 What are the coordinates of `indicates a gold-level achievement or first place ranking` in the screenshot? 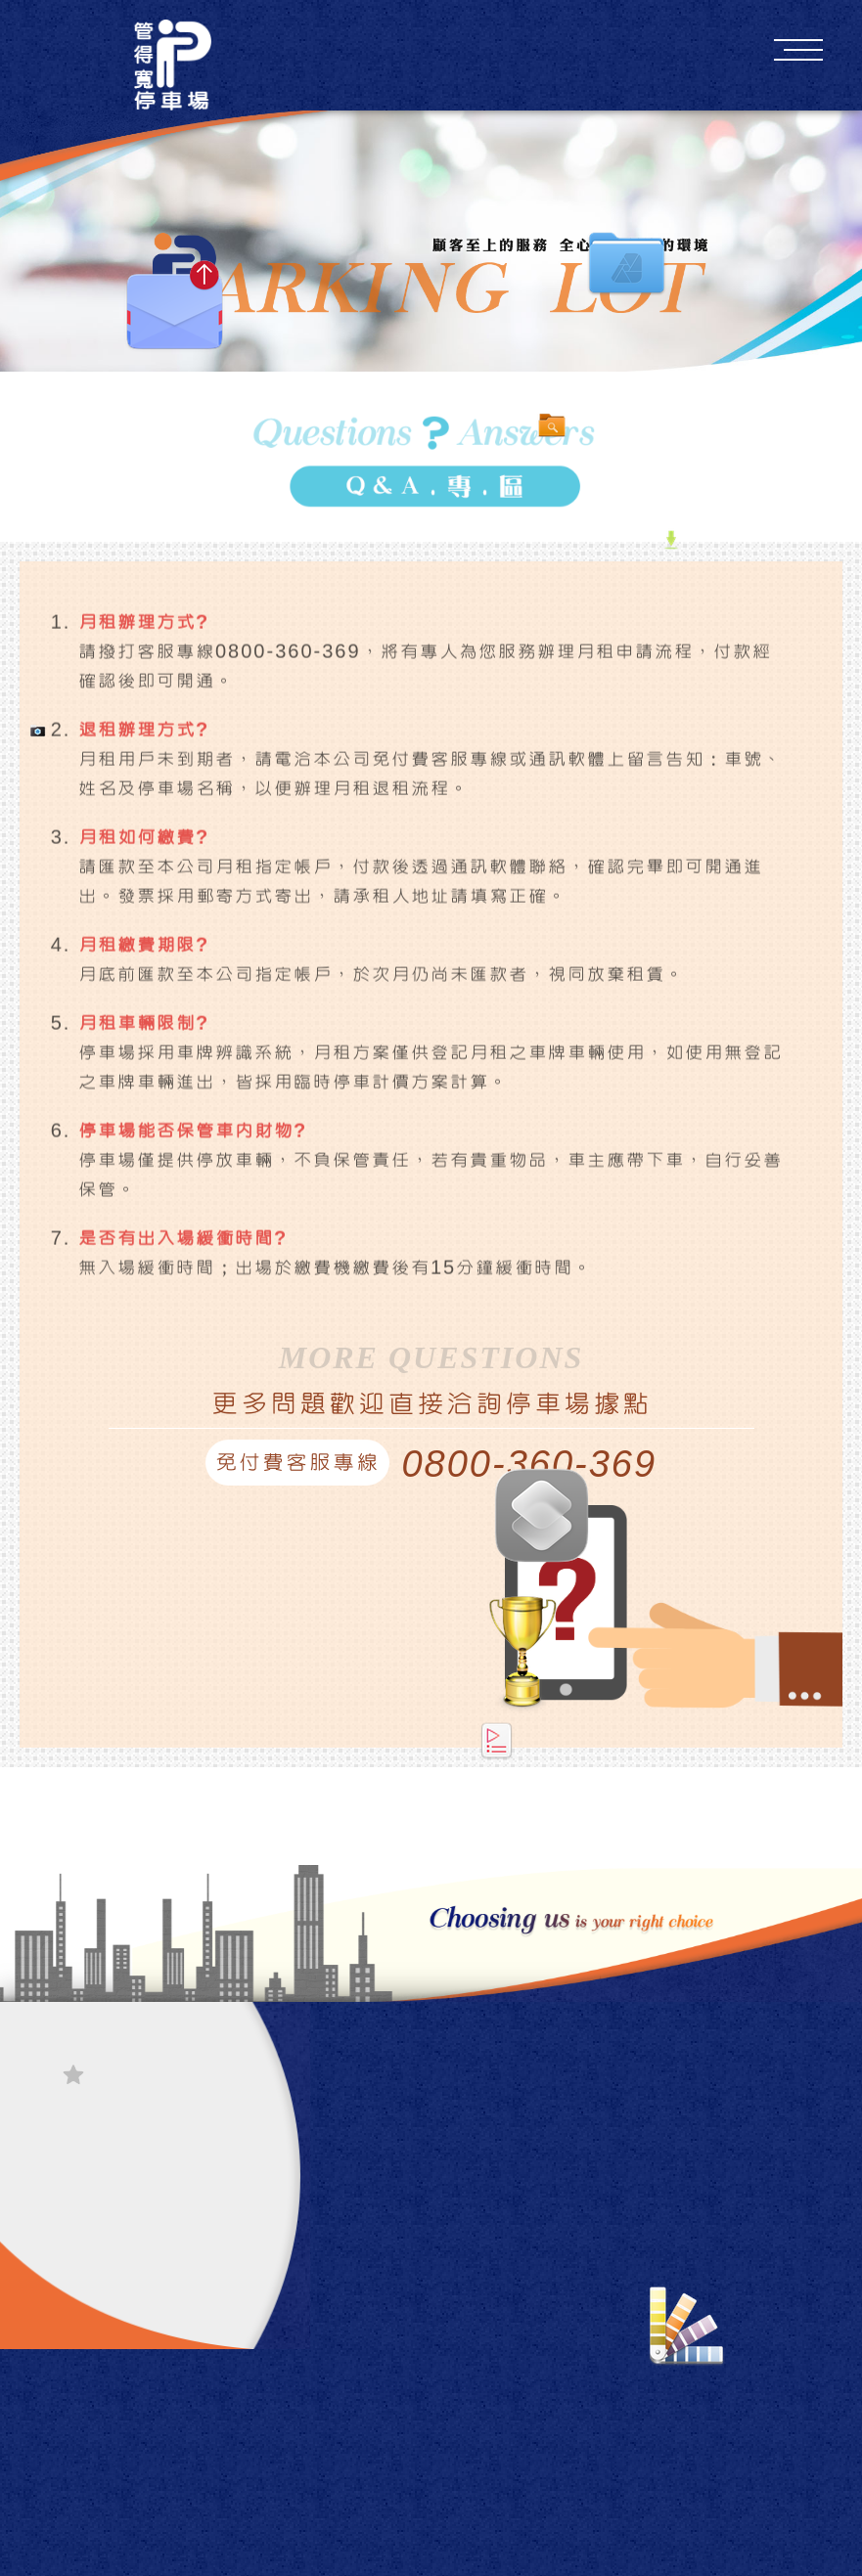 It's located at (525, 1651).